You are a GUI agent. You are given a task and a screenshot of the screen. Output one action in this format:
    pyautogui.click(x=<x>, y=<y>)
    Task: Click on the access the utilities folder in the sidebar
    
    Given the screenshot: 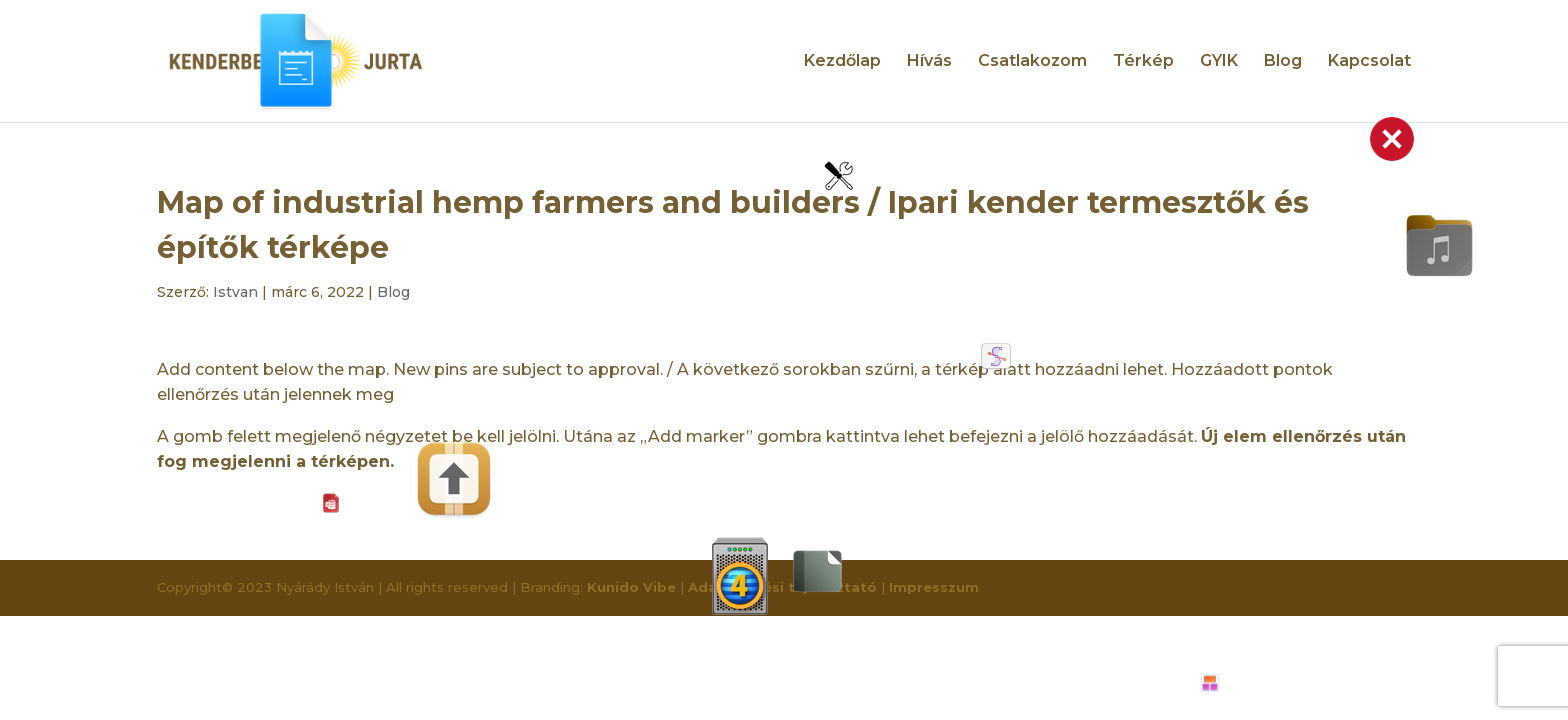 What is the action you would take?
    pyautogui.click(x=839, y=176)
    